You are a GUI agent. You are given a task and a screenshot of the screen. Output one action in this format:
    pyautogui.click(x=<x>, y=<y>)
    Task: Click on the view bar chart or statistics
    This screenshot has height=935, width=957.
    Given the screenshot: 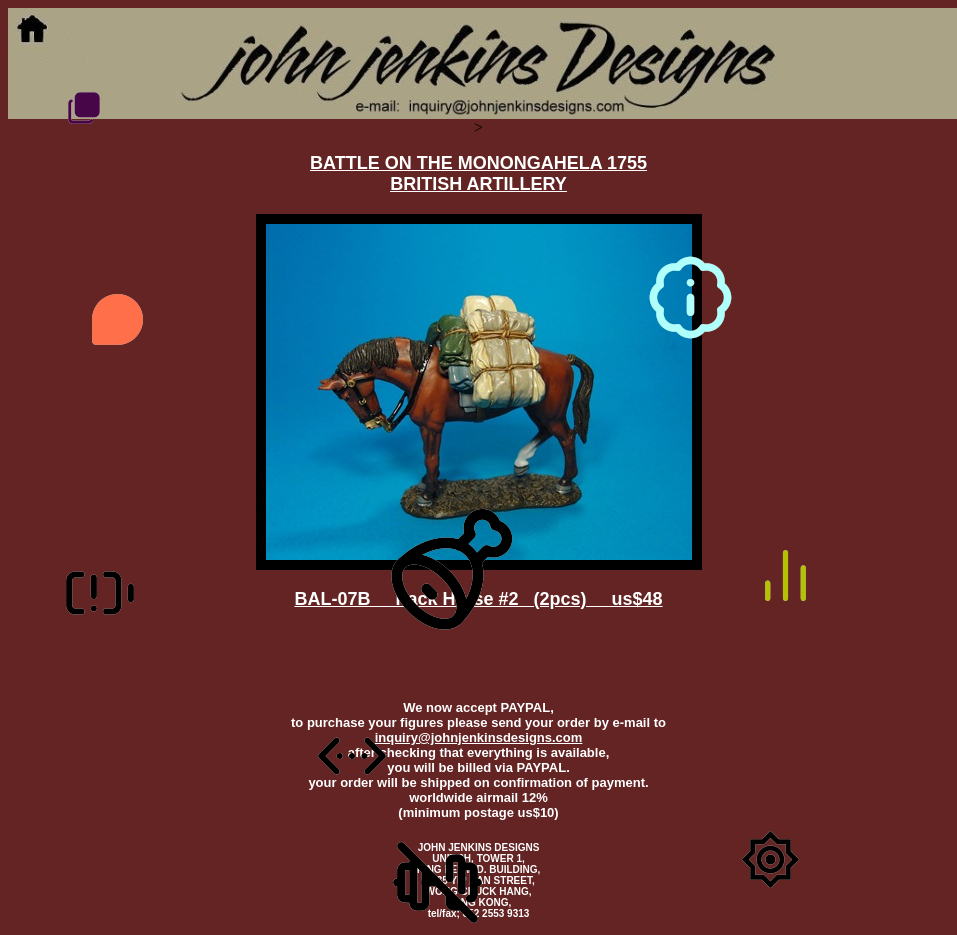 What is the action you would take?
    pyautogui.click(x=785, y=575)
    